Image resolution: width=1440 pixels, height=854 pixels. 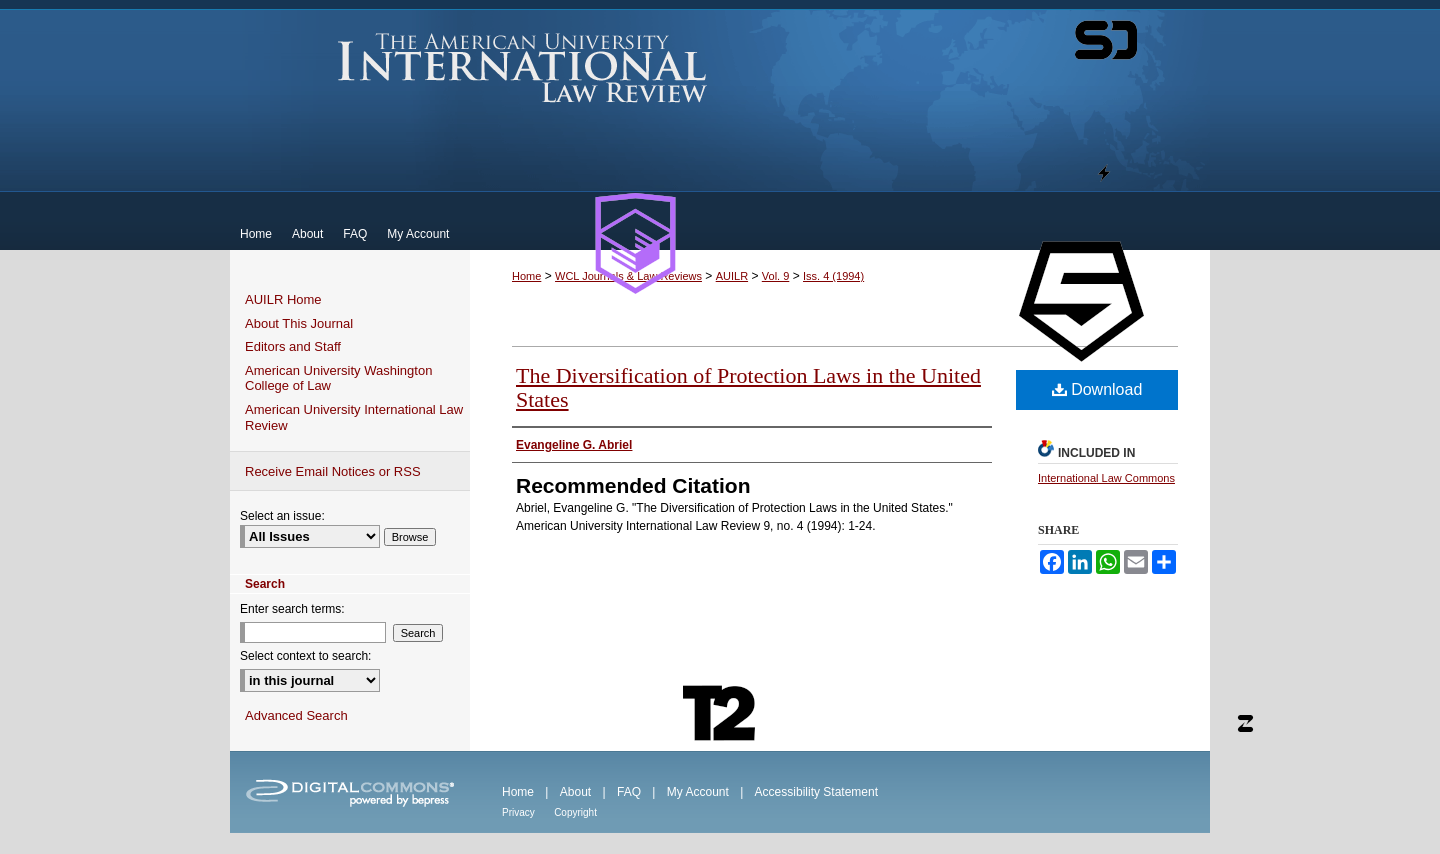 I want to click on open speakerdeck profile or presentations, so click(x=1106, y=40).